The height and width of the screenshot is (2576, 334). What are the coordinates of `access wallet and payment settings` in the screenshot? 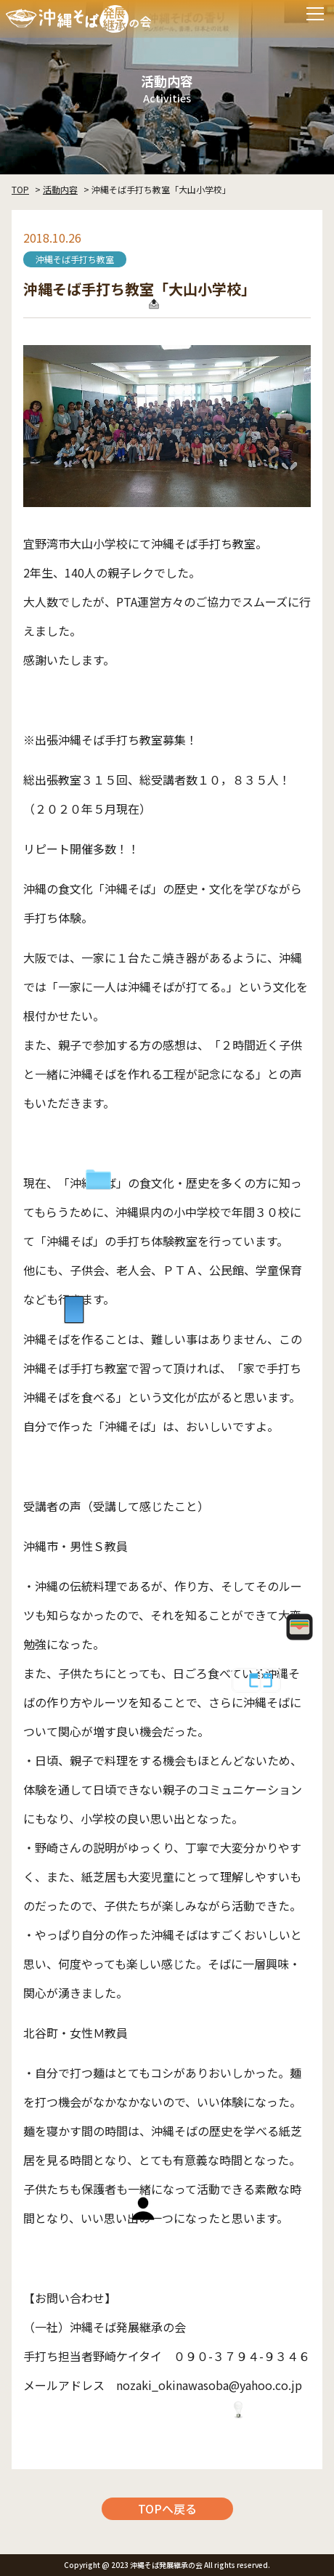 It's located at (299, 1627).